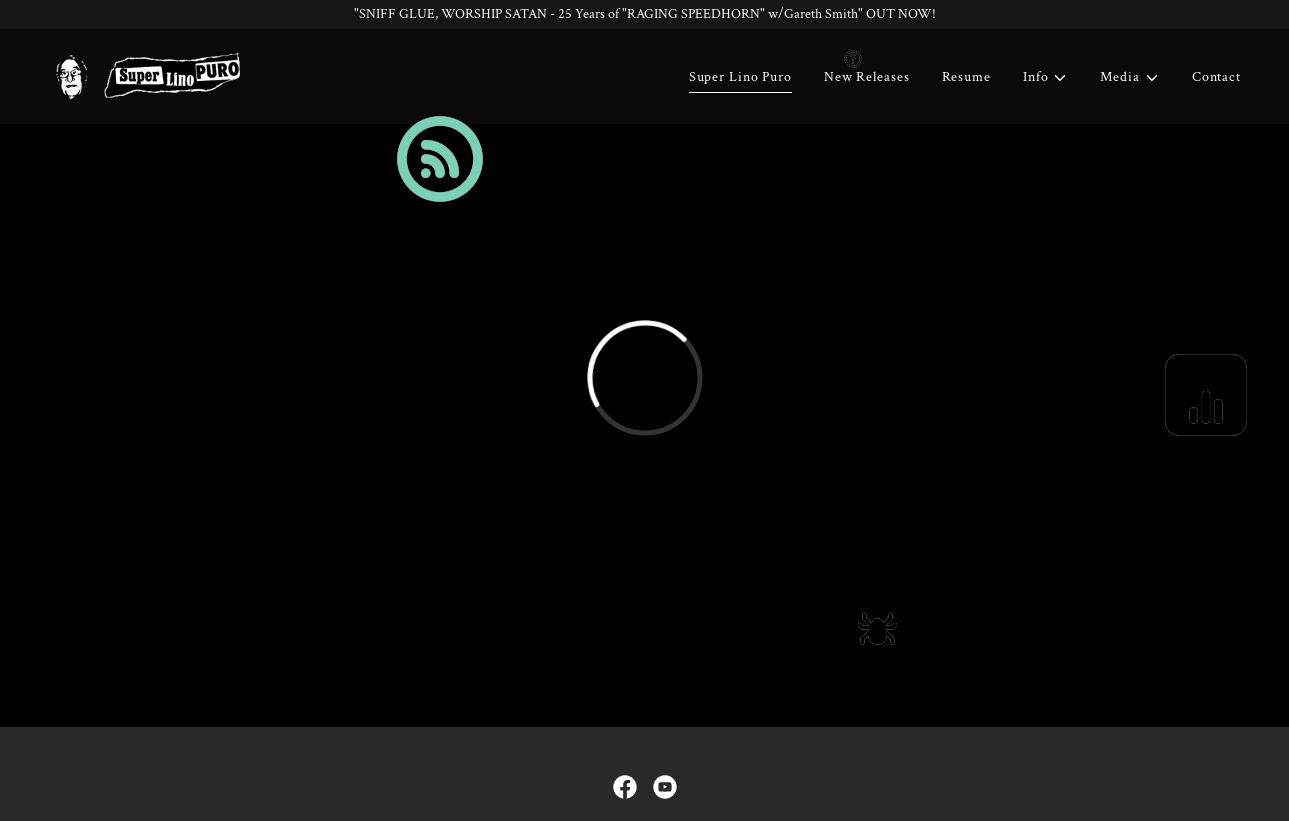 The image size is (1289, 821). Describe the element at coordinates (853, 59) in the screenshot. I see `access help or support information` at that location.